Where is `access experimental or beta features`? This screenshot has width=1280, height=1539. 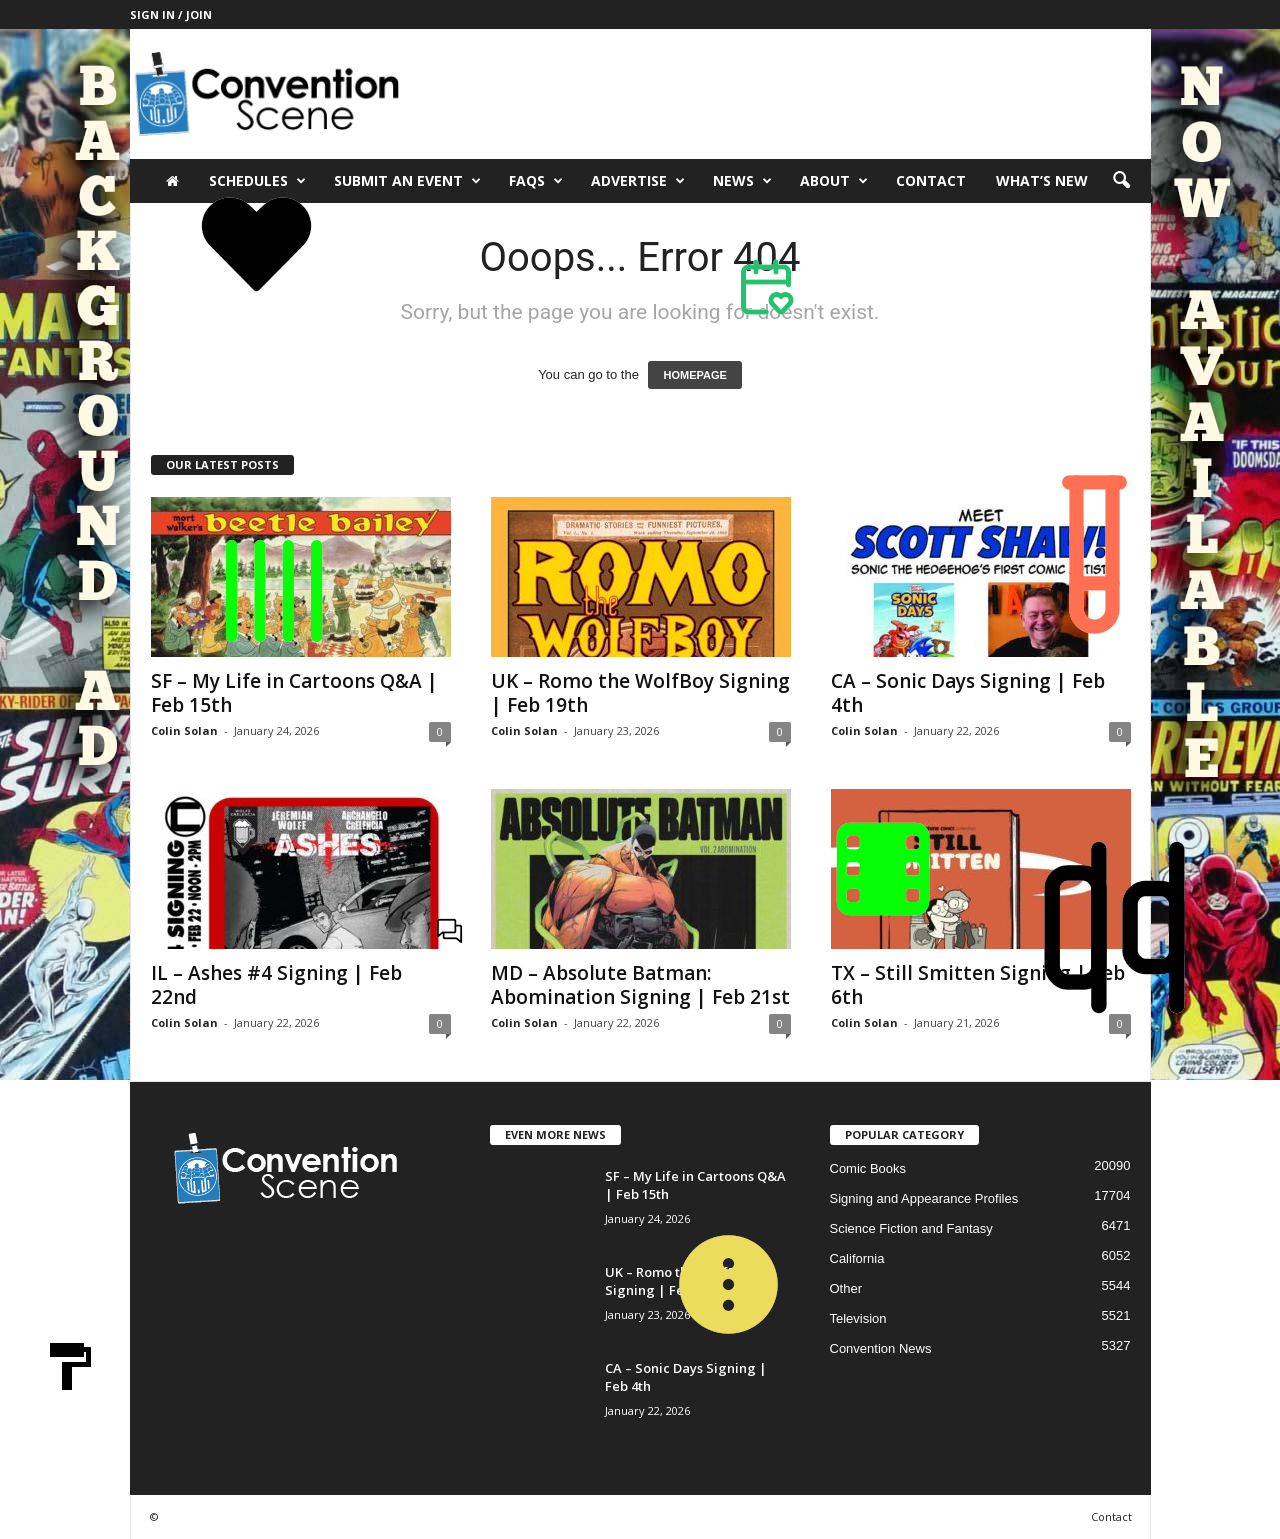
access experimental or beta features is located at coordinates (1094, 554).